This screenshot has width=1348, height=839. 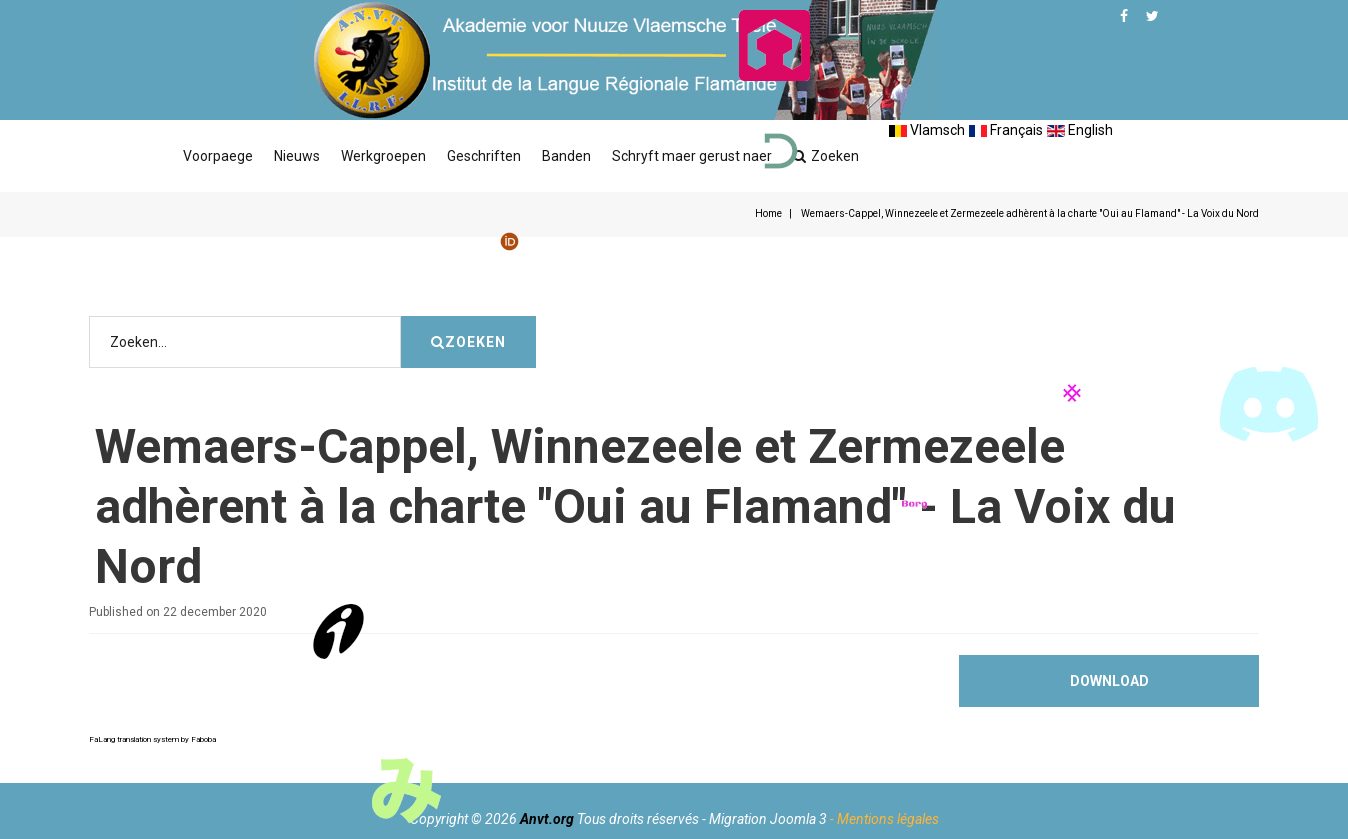 What do you see at coordinates (509, 241) in the screenshot?
I see `link to ORCID researcher profile` at bounding box center [509, 241].